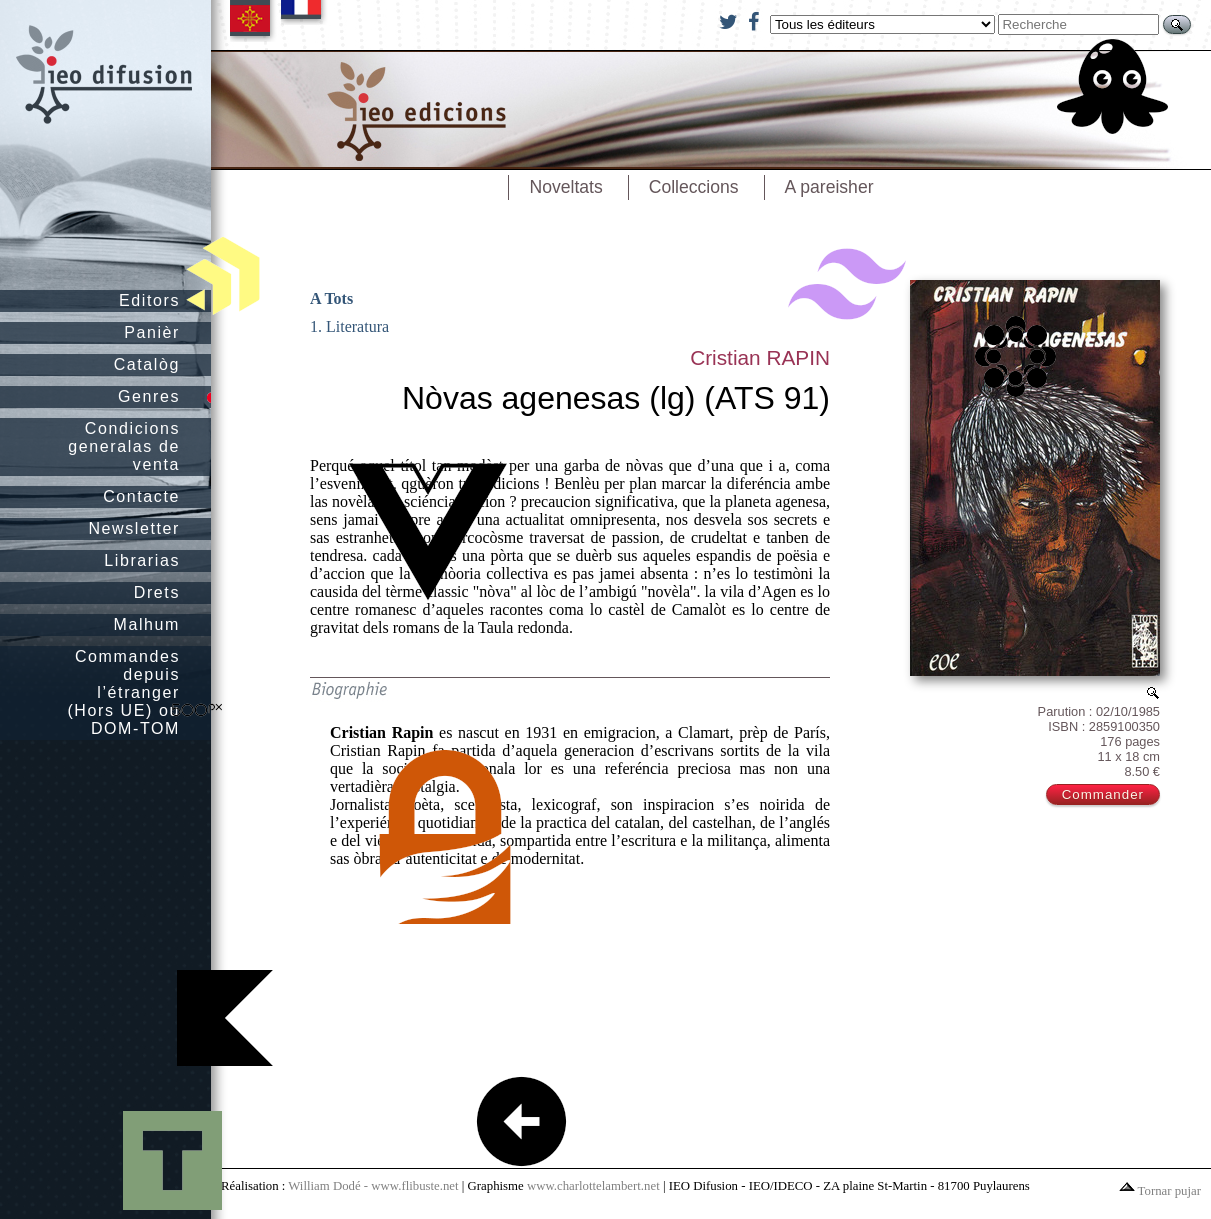  Describe the element at coordinates (225, 1018) in the screenshot. I see `kotlin programming language logo` at that location.